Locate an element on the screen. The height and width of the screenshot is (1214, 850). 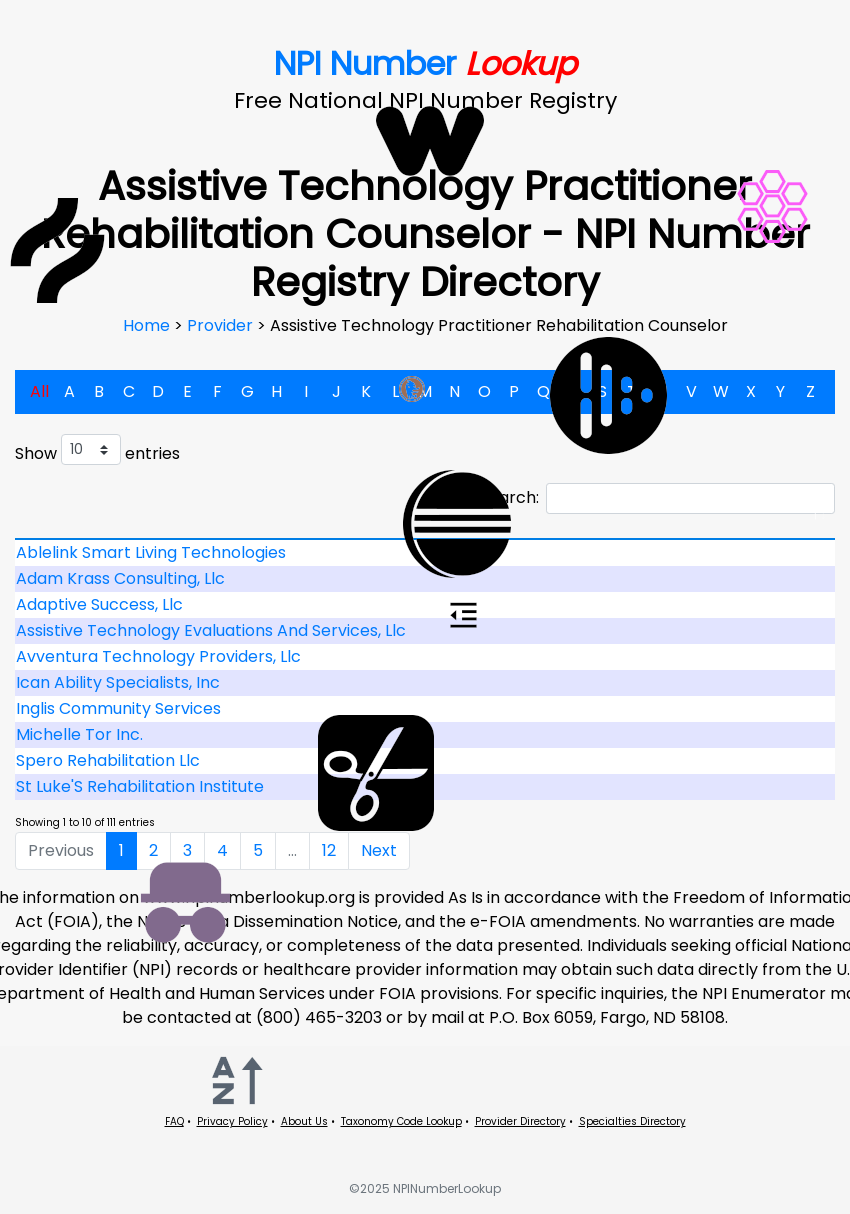
open webtrees genealogy application is located at coordinates (430, 141).